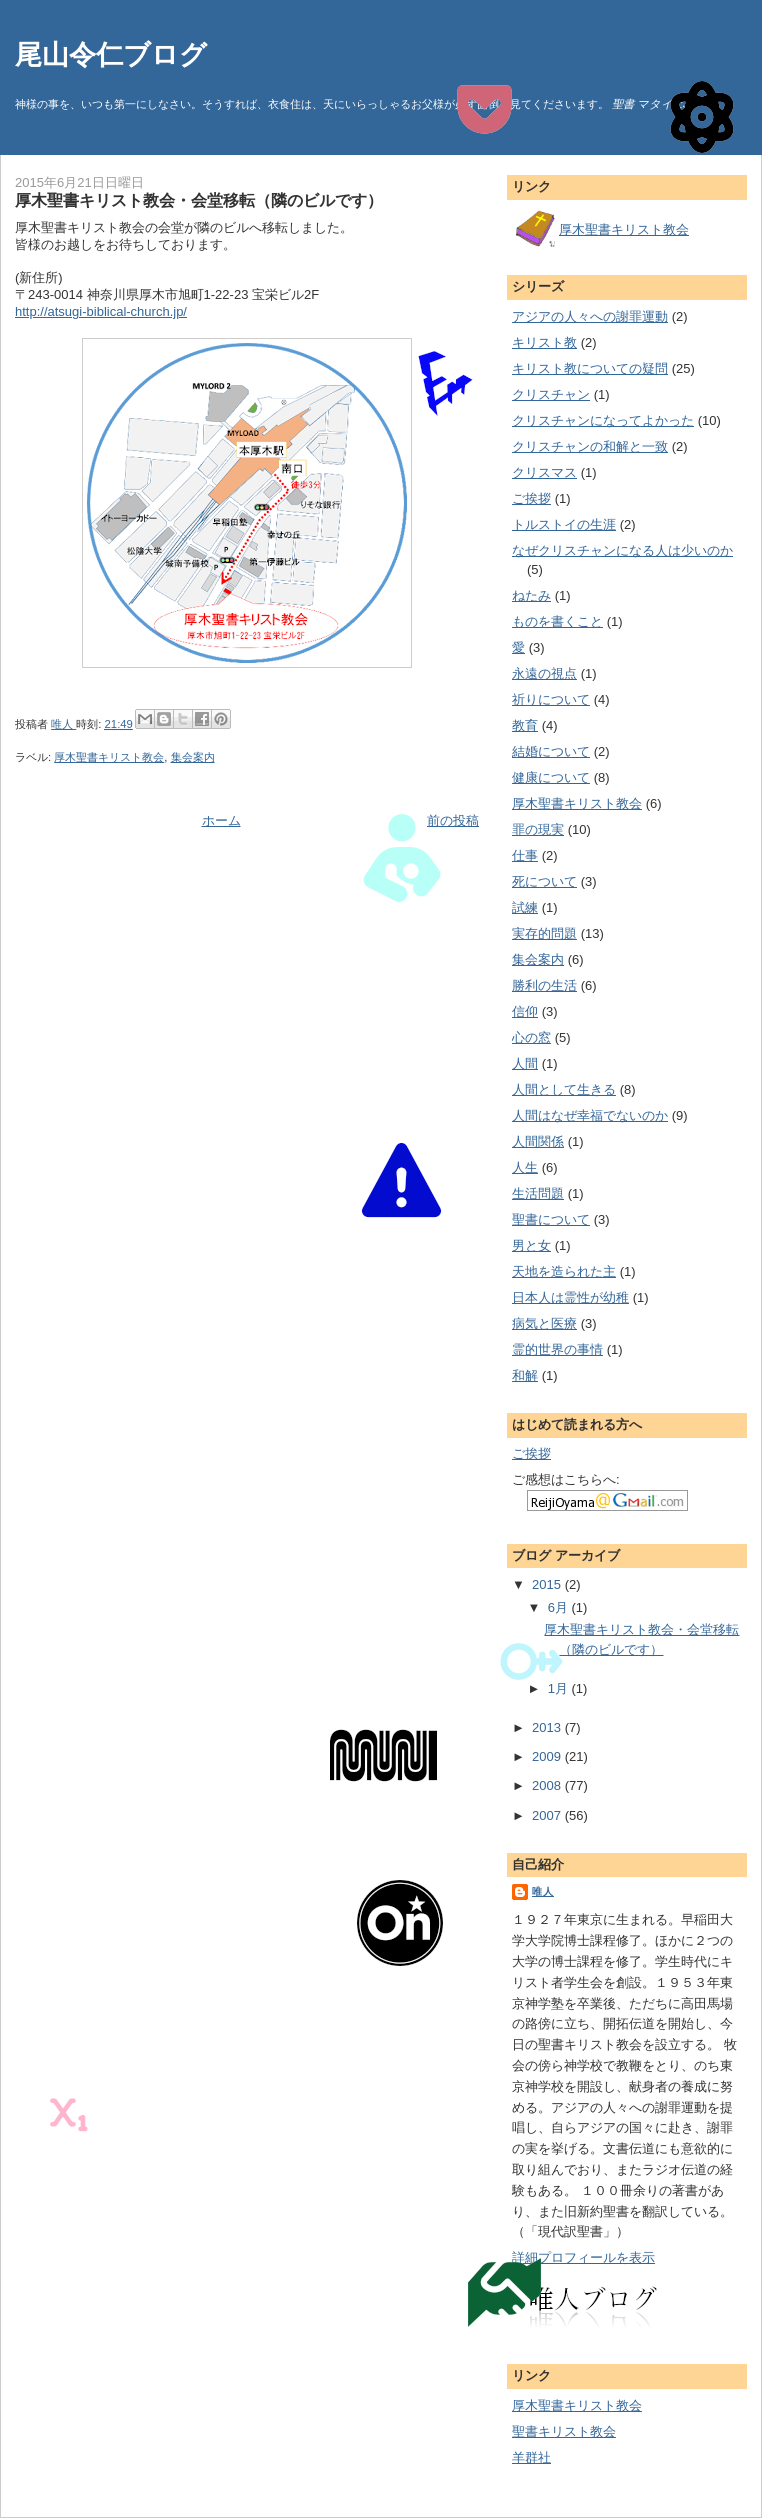 Image resolution: width=762 pixels, height=2518 pixels. Describe the element at coordinates (702, 117) in the screenshot. I see `access science or chemistry features` at that location.